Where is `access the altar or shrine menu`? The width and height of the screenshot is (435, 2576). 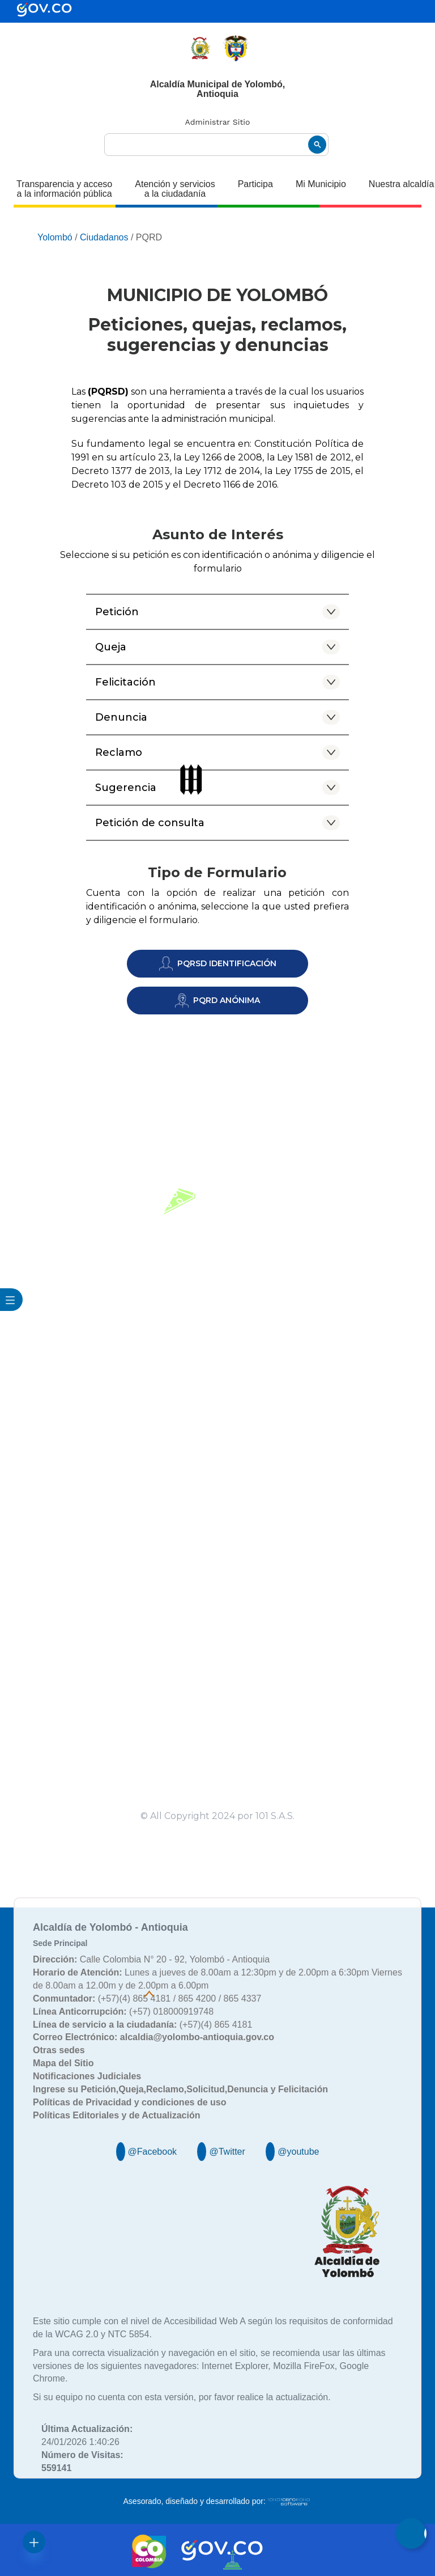 access the altar or shrine menu is located at coordinates (232, 2560).